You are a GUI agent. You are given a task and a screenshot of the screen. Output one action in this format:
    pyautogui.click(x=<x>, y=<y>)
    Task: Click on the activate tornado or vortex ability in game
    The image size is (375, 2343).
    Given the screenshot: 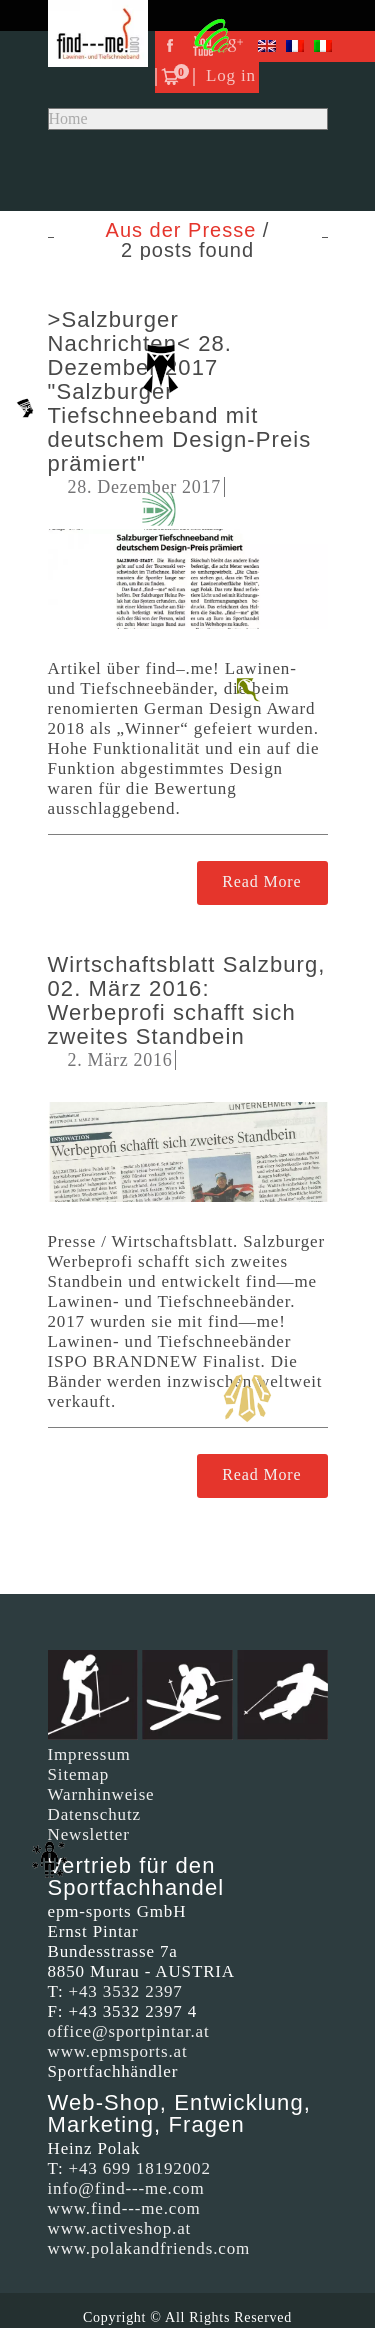 What is the action you would take?
    pyautogui.click(x=212, y=36)
    